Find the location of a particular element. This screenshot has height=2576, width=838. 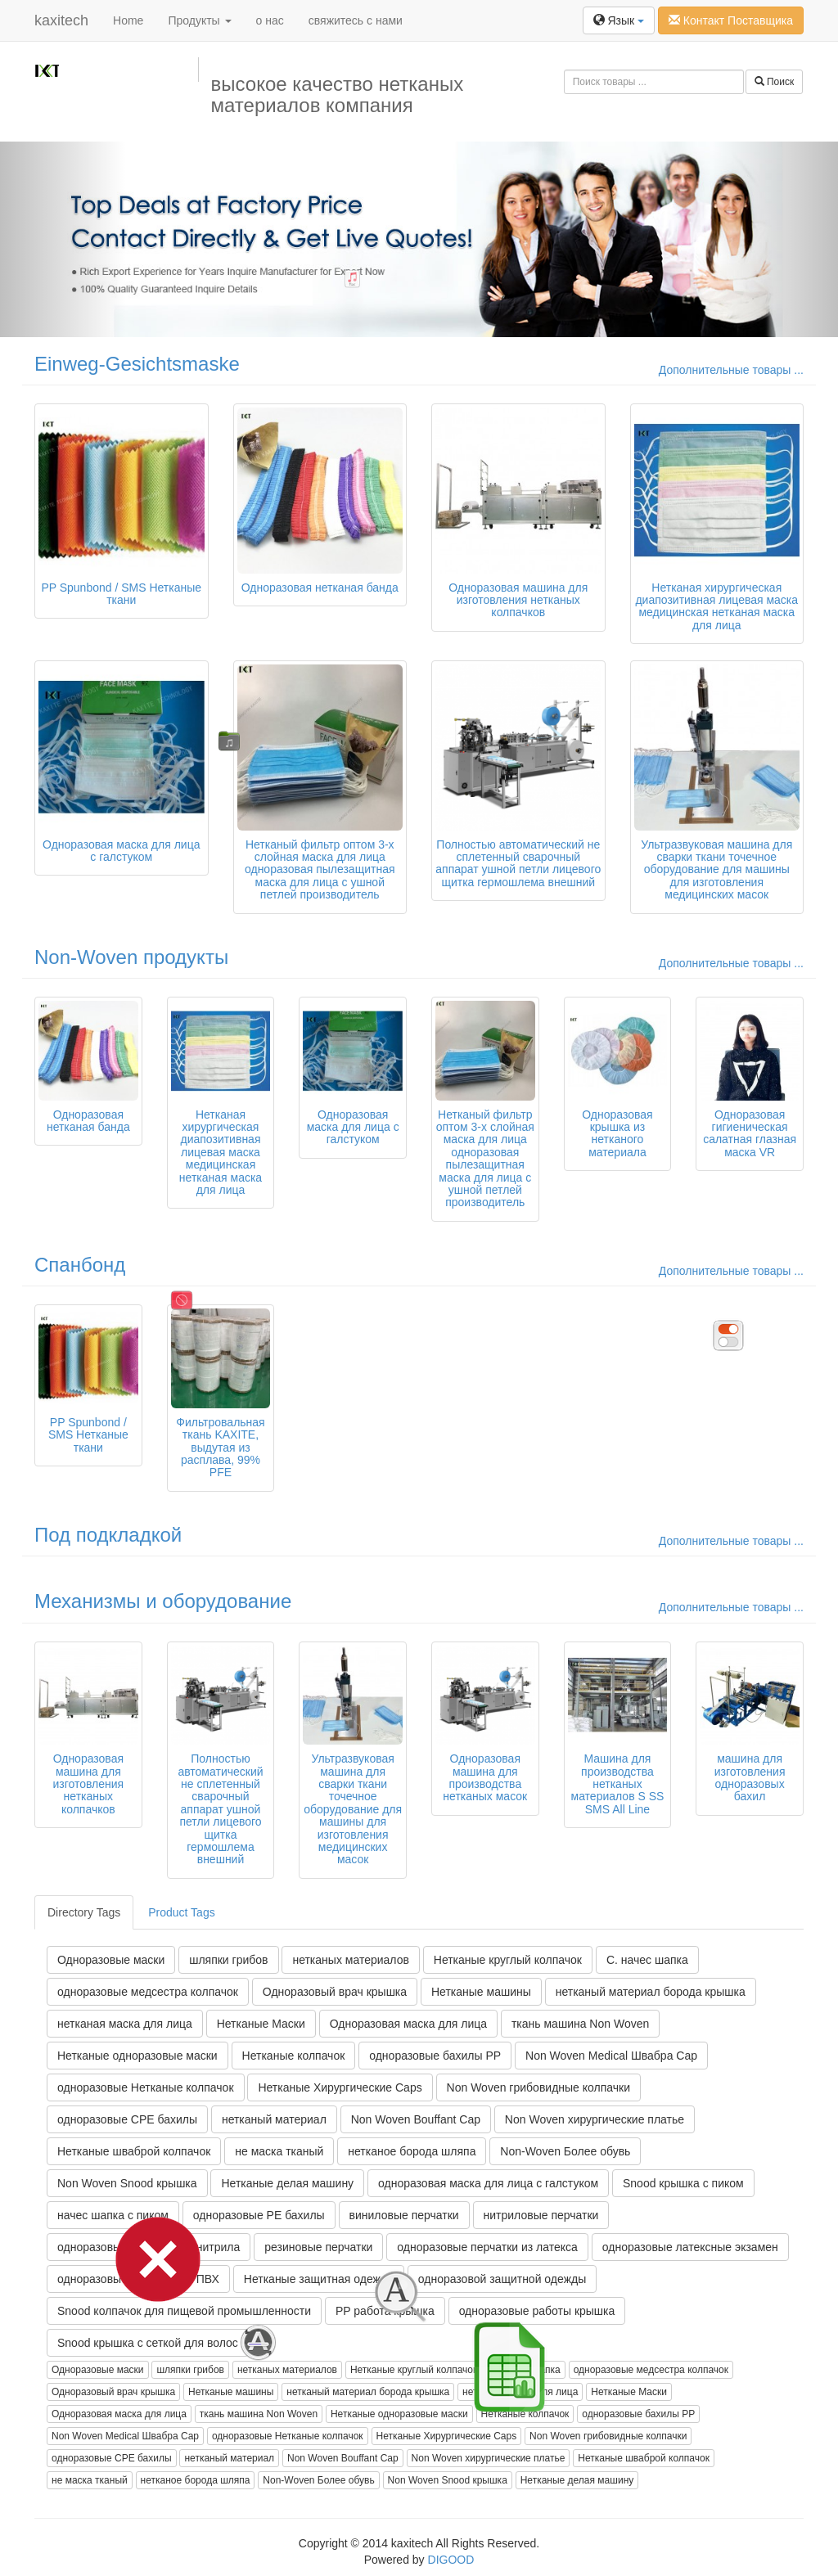

open a libreoffice calc spreadsheet file is located at coordinates (509, 2367).